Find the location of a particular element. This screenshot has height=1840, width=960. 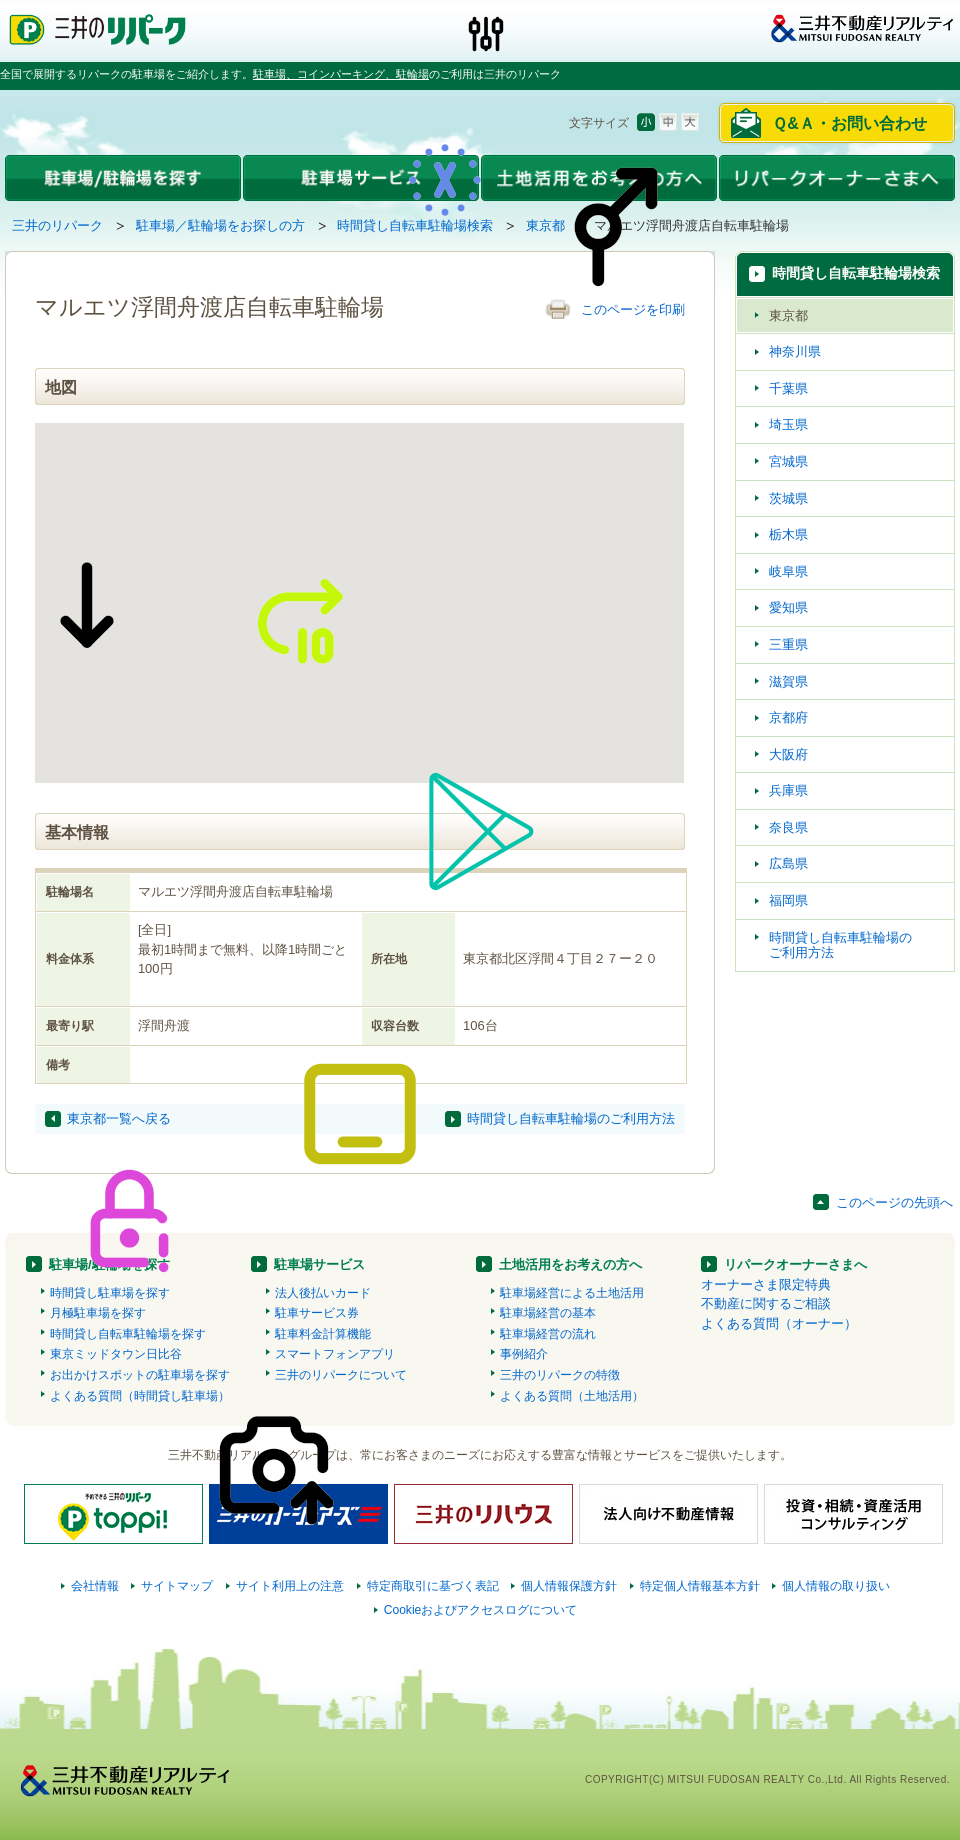

security alert or warning detected is located at coordinates (129, 1218).